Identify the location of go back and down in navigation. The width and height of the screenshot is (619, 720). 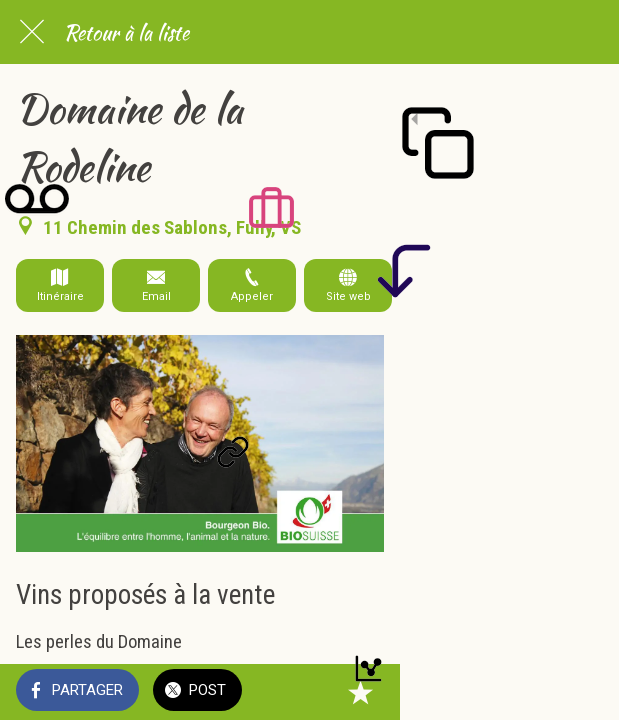
(404, 271).